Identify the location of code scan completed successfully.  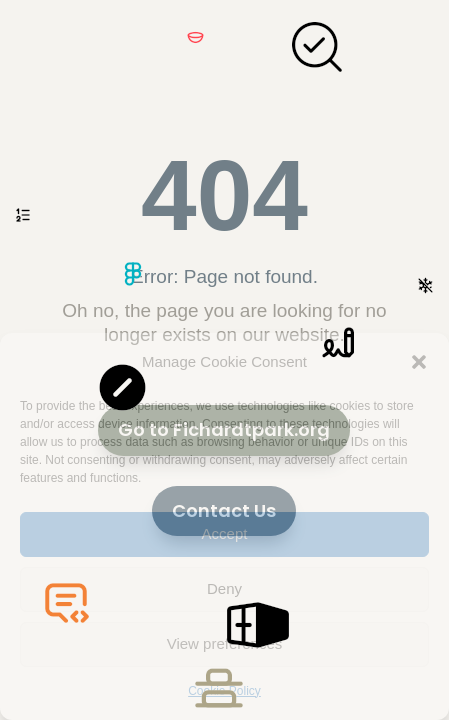
(318, 48).